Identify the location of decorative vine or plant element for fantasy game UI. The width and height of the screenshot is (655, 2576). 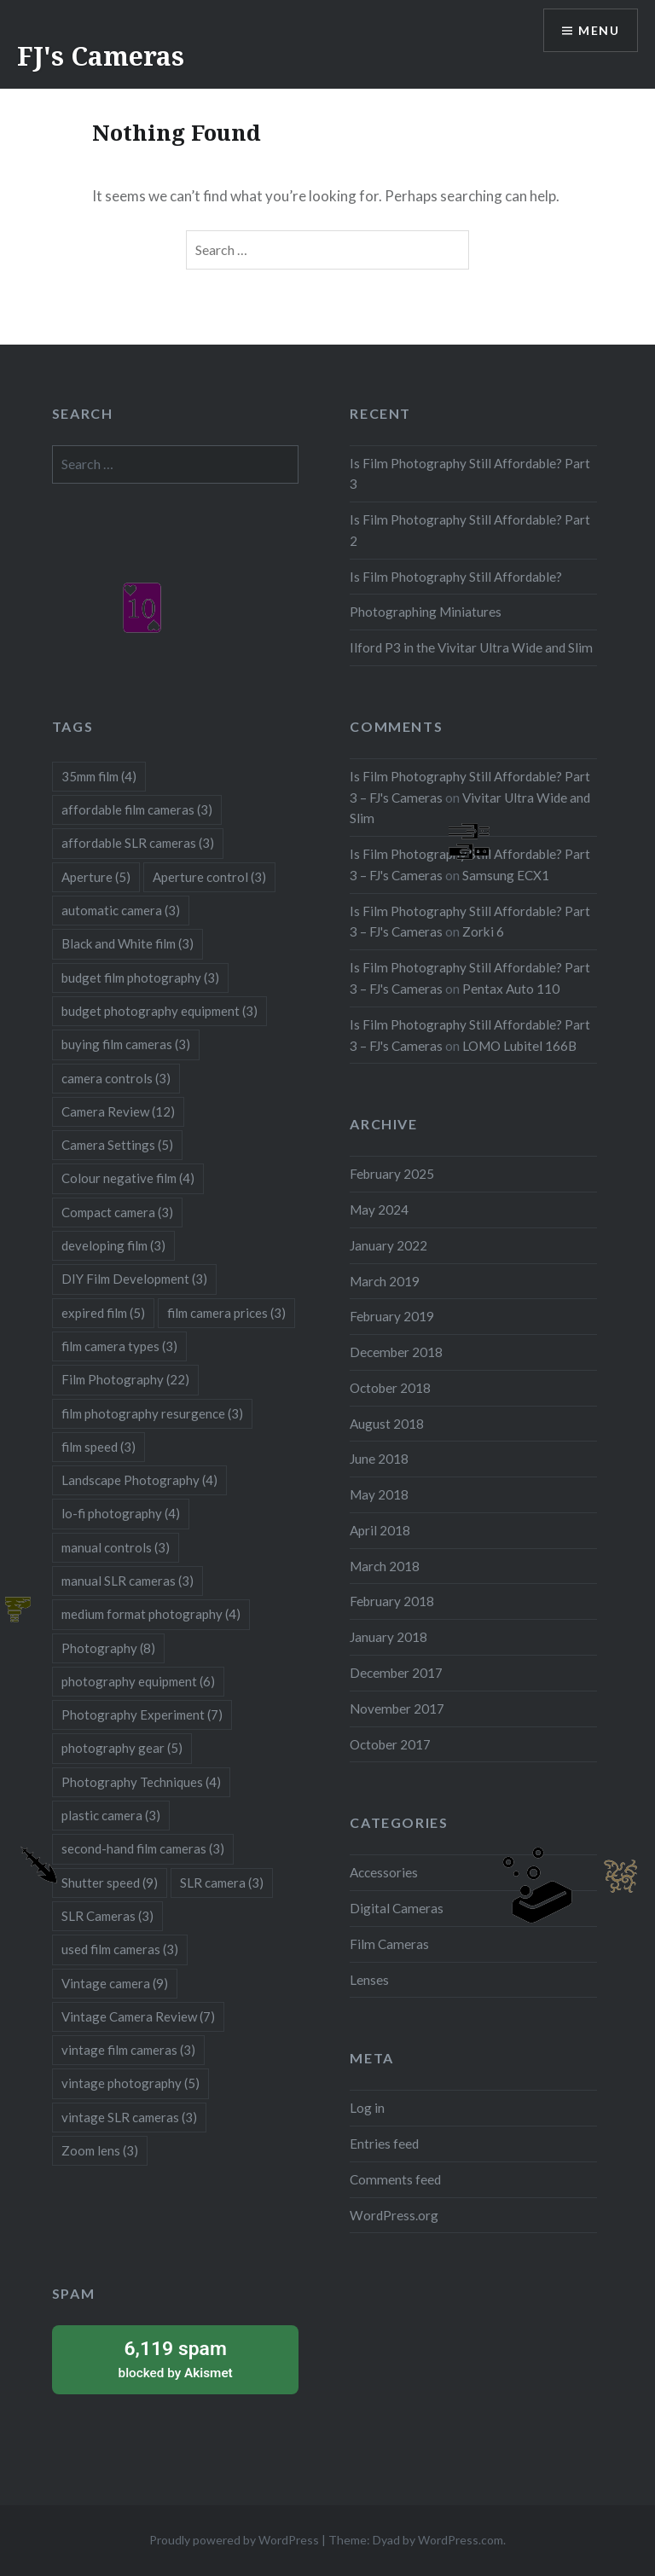
(620, 1876).